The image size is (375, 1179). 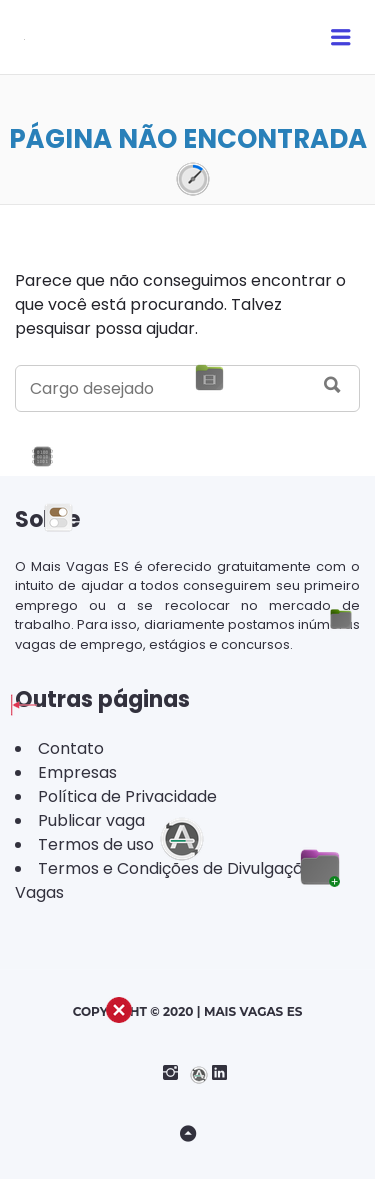 What do you see at coordinates (341, 619) in the screenshot?
I see `open folder to view contents` at bounding box center [341, 619].